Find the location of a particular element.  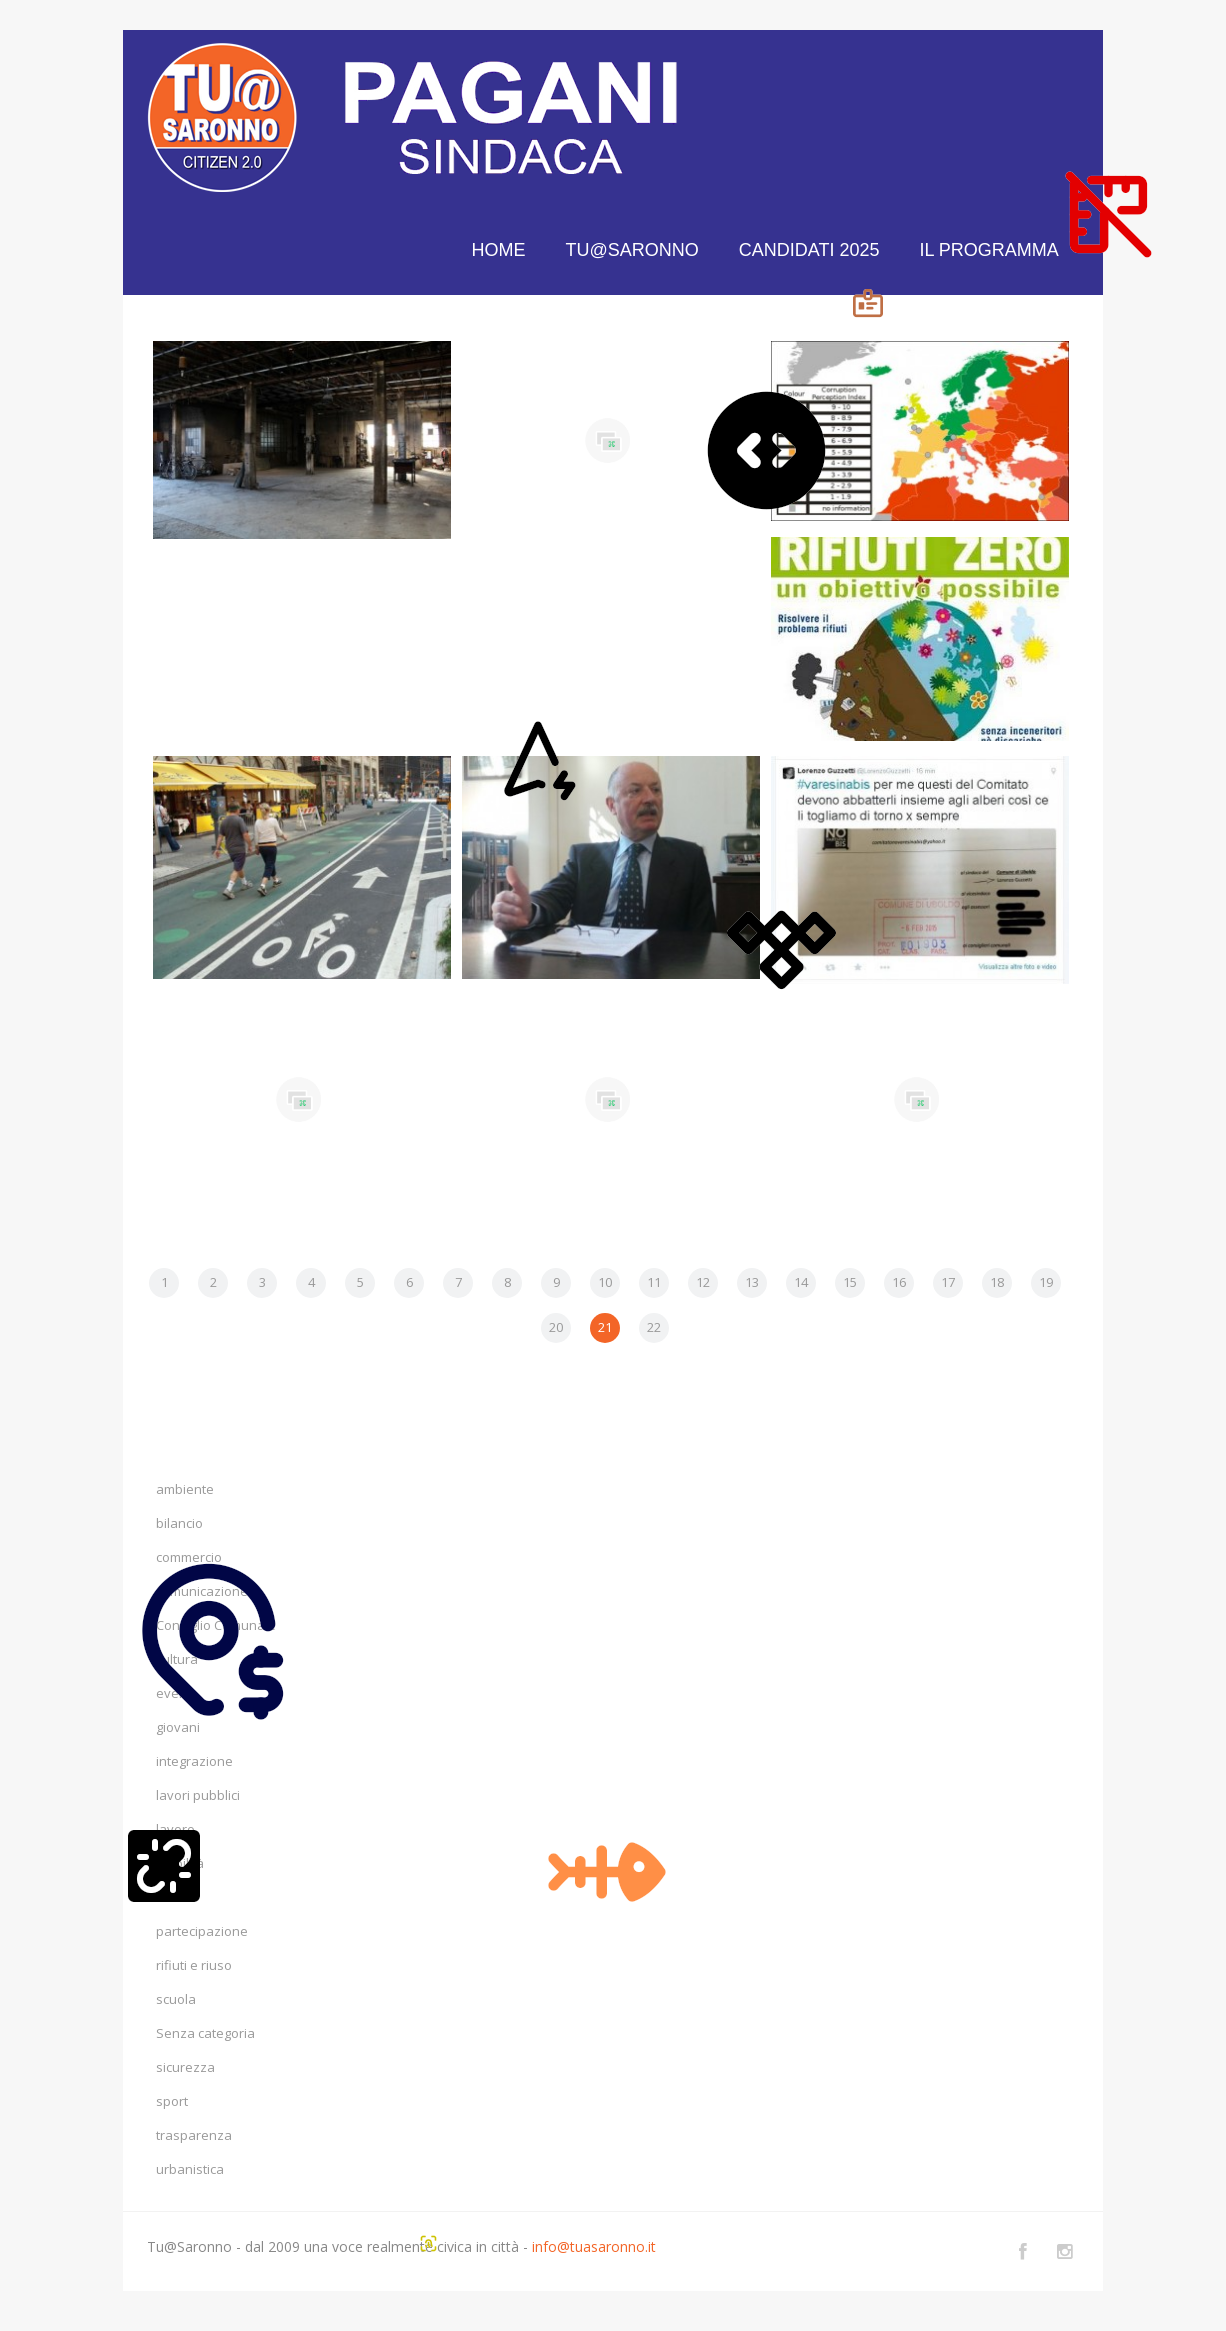

disconnect or unlink a connected account is located at coordinates (164, 1866).